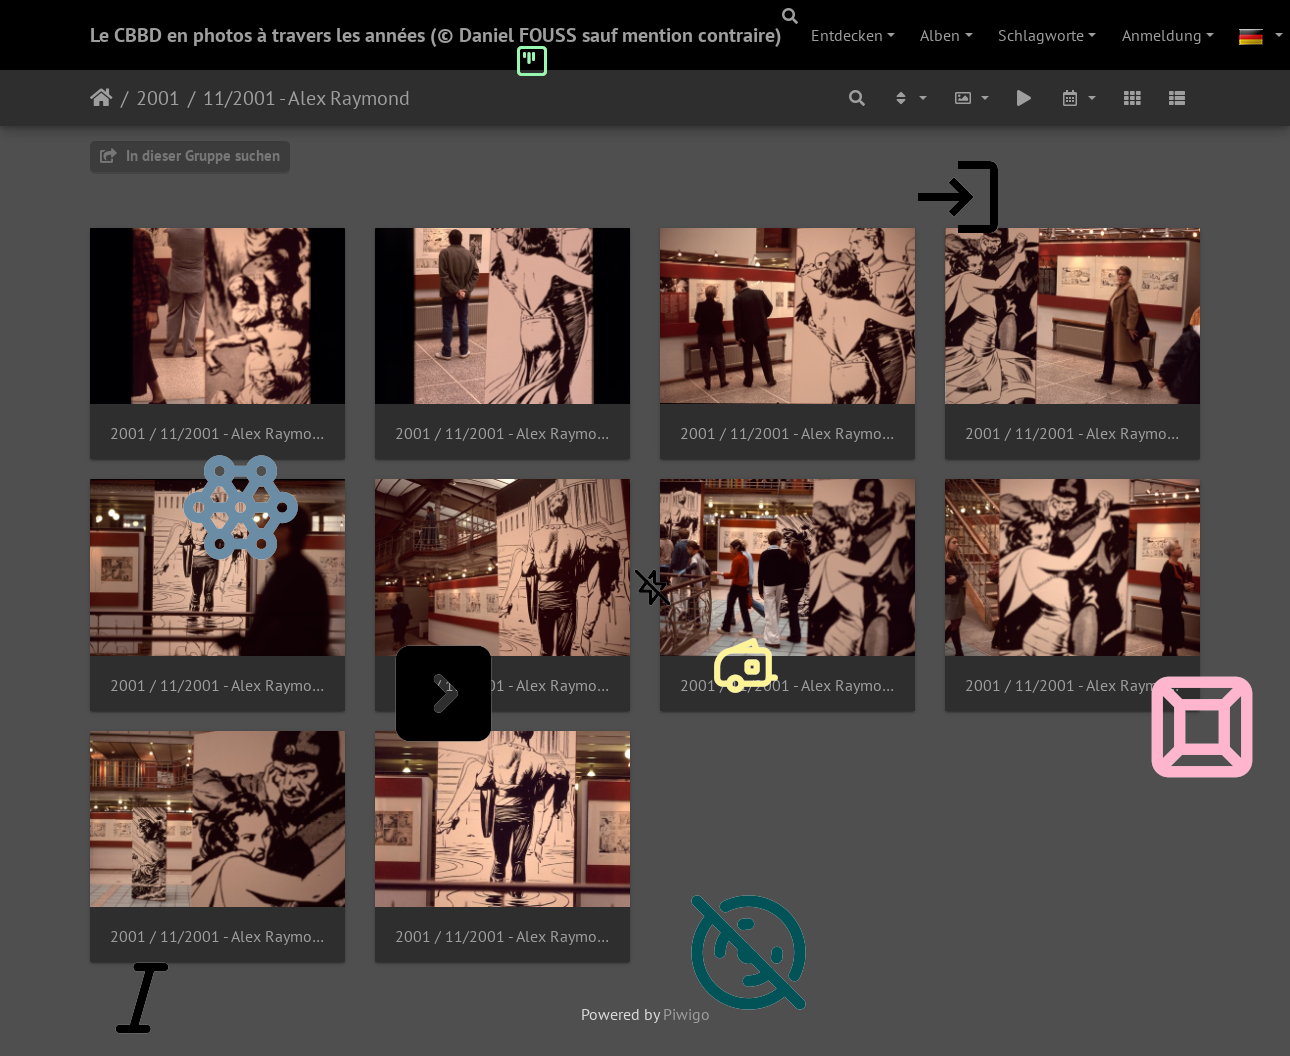  Describe the element at coordinates (1202, 727) in the screenshot. I see `inspect element box model in developer tools` at that location.